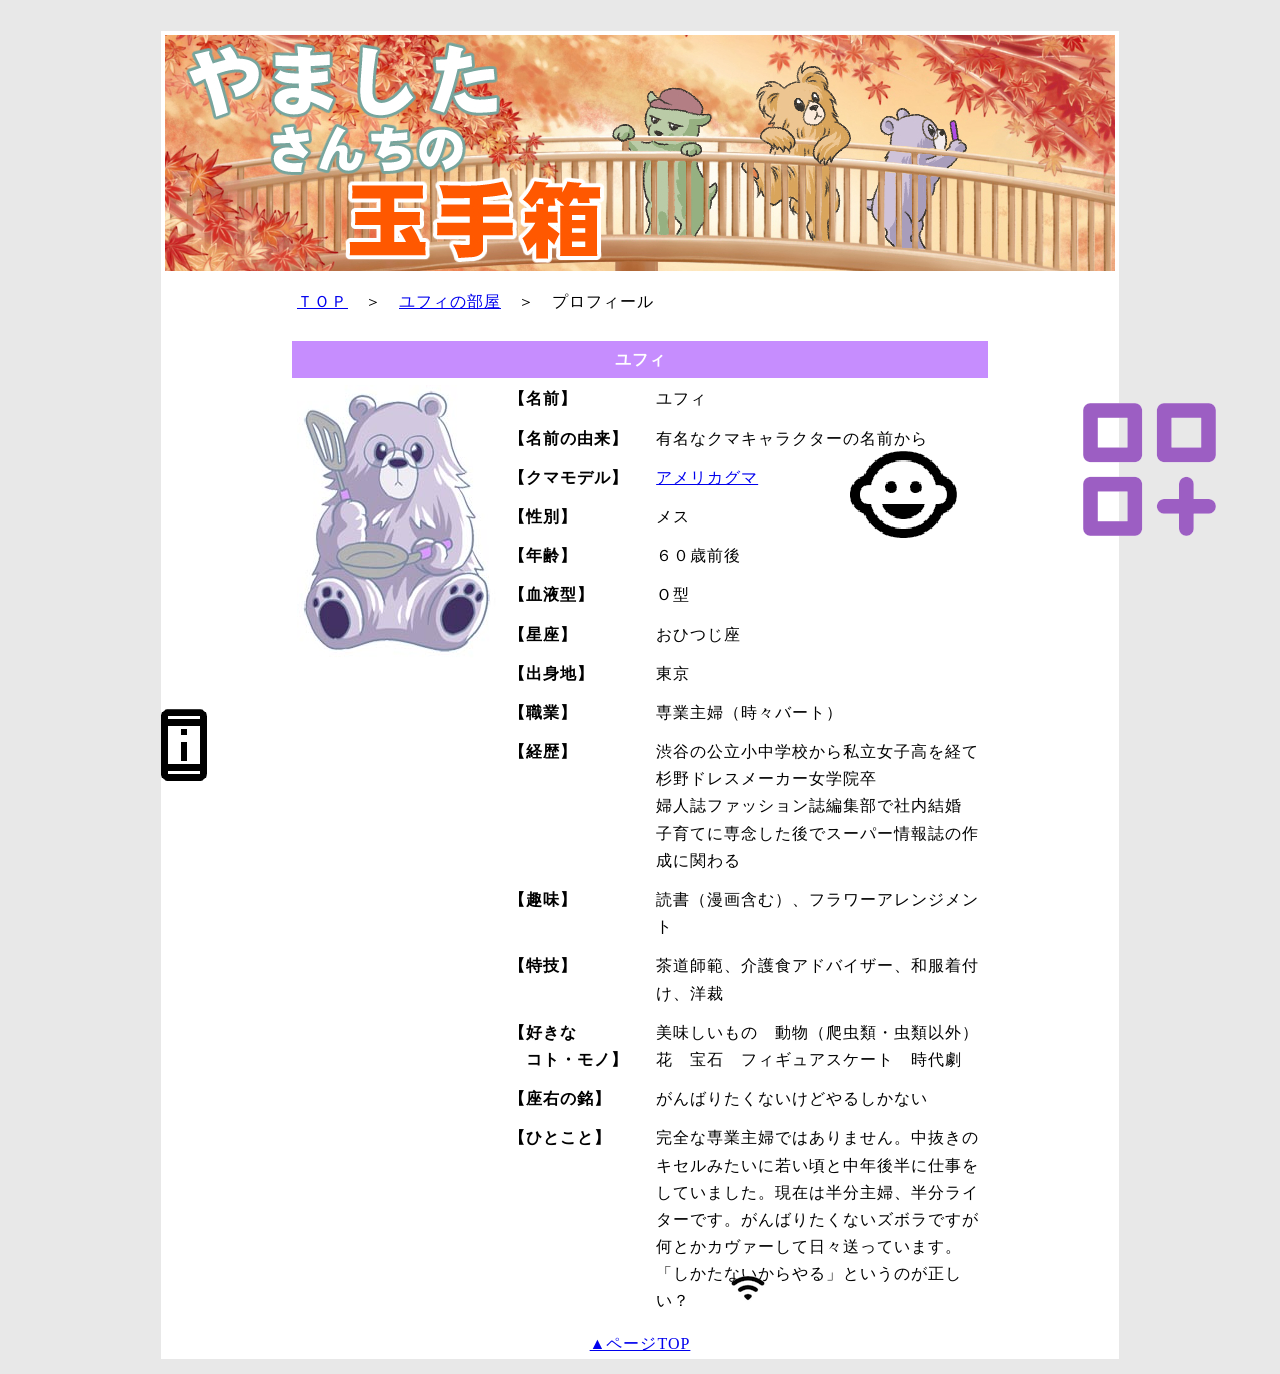 This screenshot has width=1280, height=1374. What do you see at coordinates (903, 494) in the screenshot?
I see `access child-friendly or parental control settings` at bounding box center [903, 494].